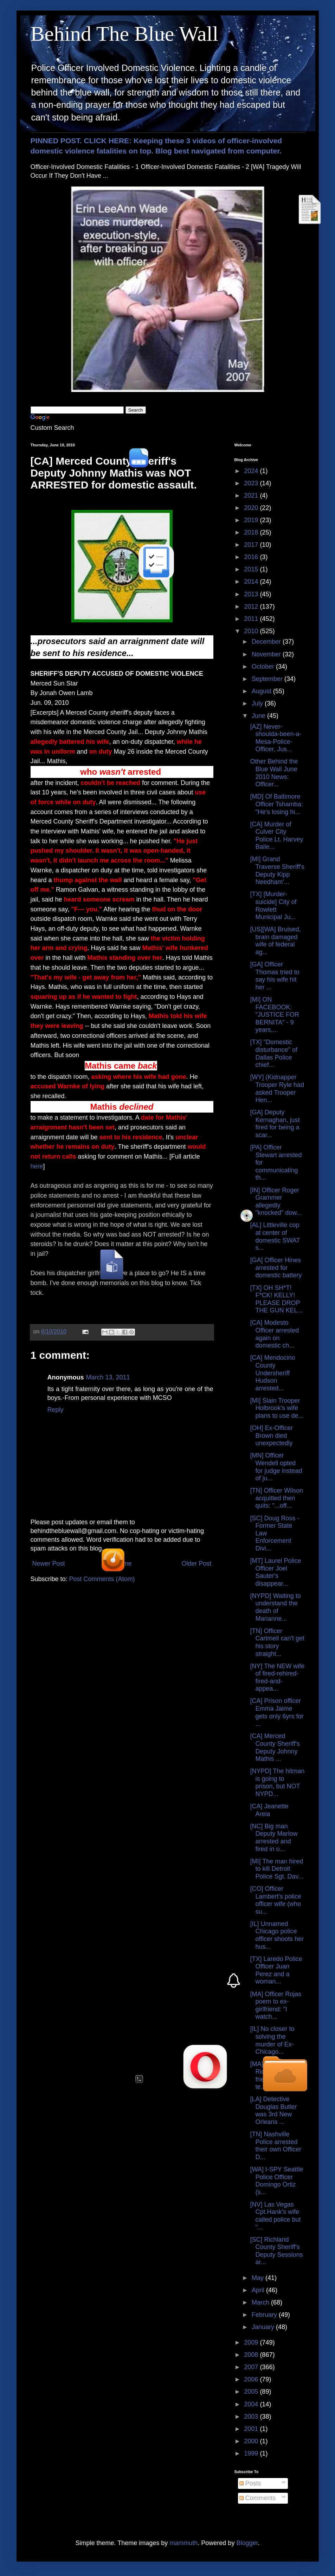 This screenshot has height=2576, width=335. What do you see at coordinates (112, 1265) in the screenshot?
I see `a DWG file containing CAD or 3D drawing data` at bounding box center [112, 1265].